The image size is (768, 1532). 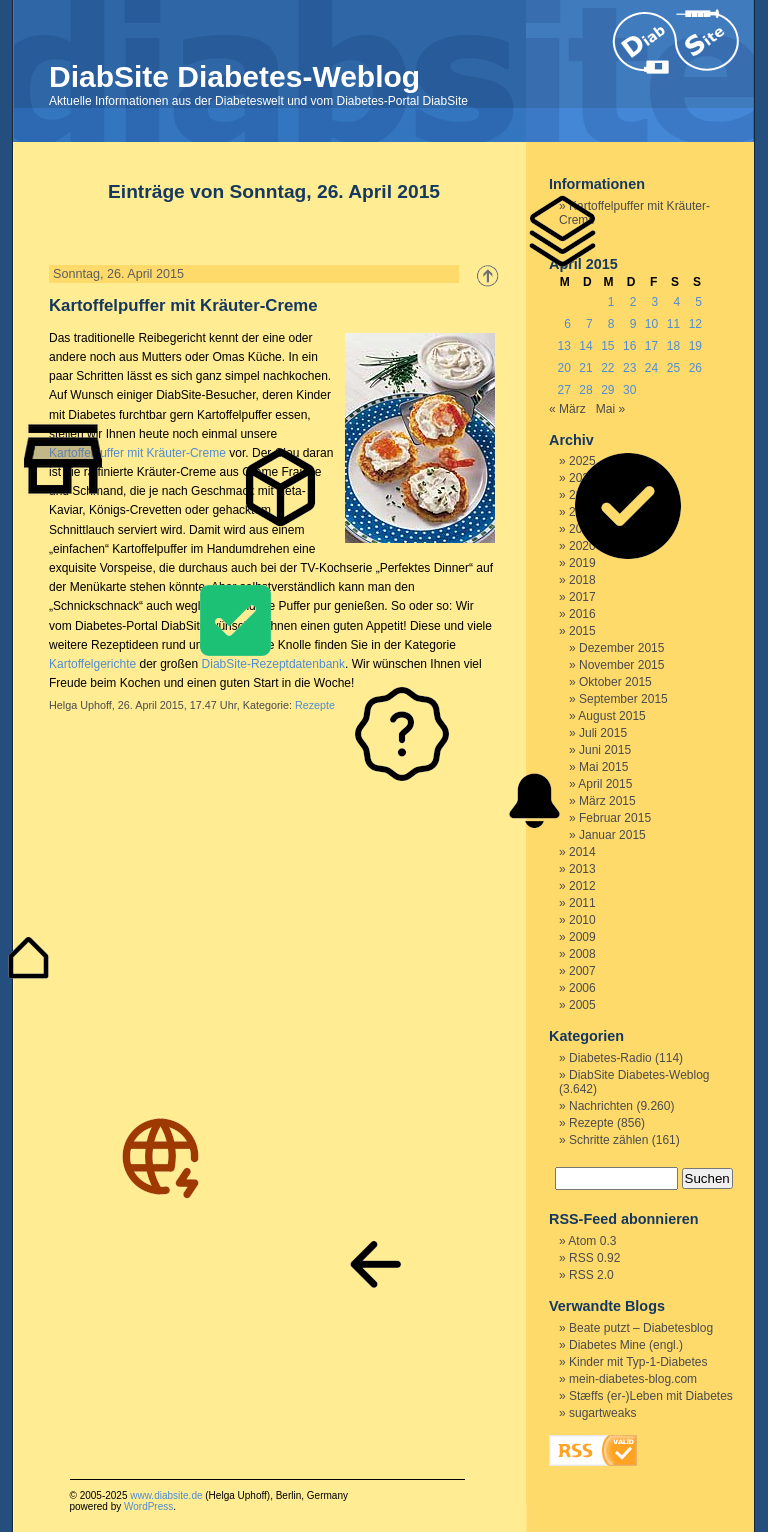 I want to click on a selected or checked item, so click(x=235, y=620).